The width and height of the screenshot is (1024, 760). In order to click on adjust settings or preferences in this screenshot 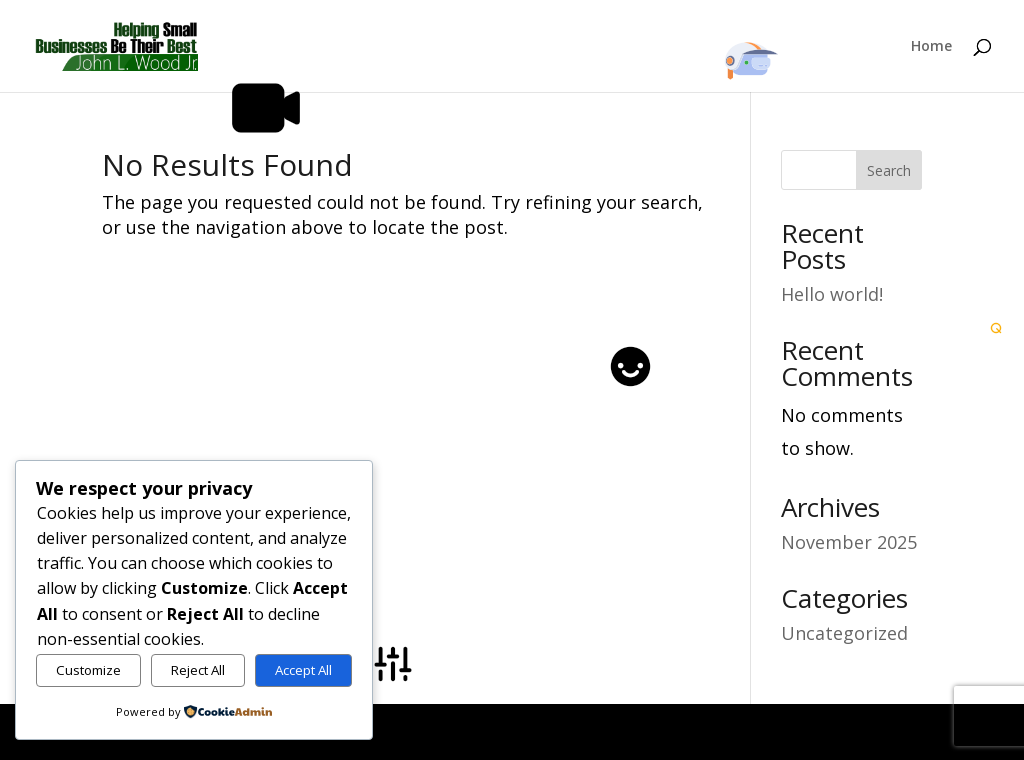, I will do `click(393, 664)`.